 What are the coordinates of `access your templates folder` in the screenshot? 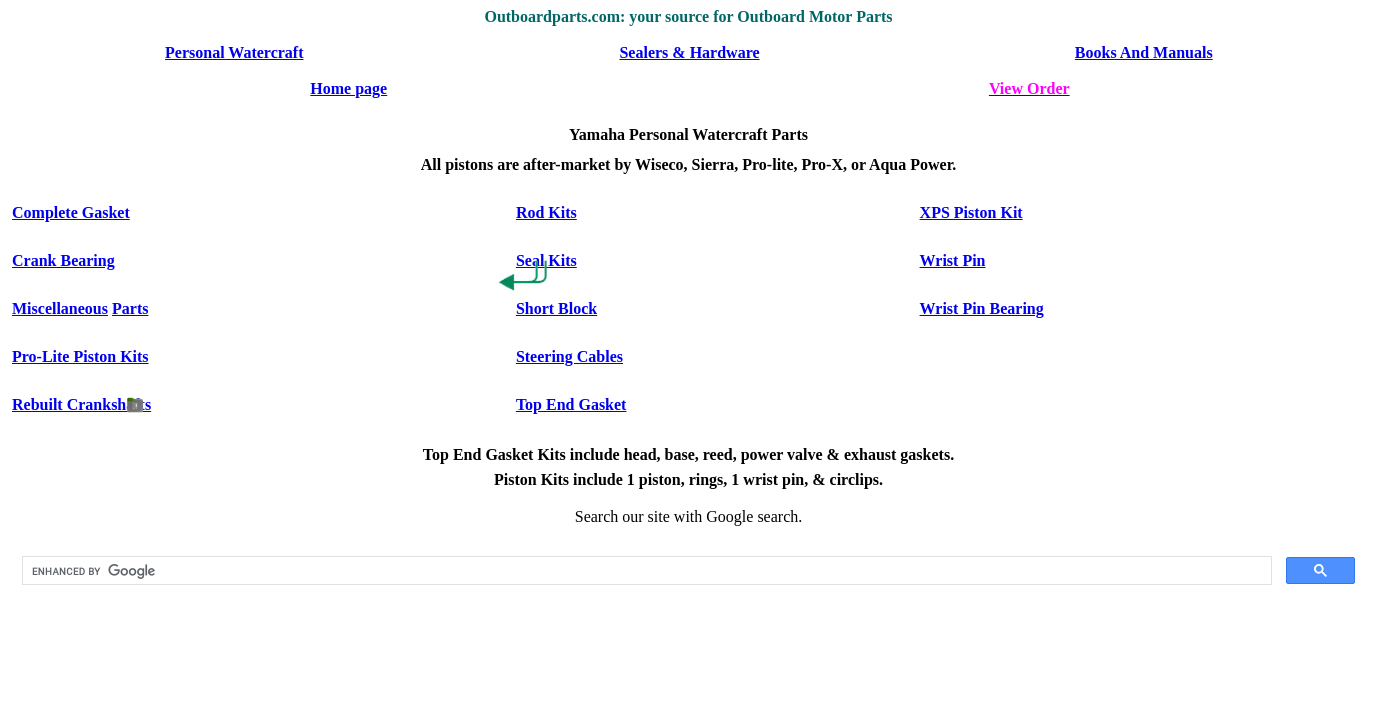 It's located at (135, 405).